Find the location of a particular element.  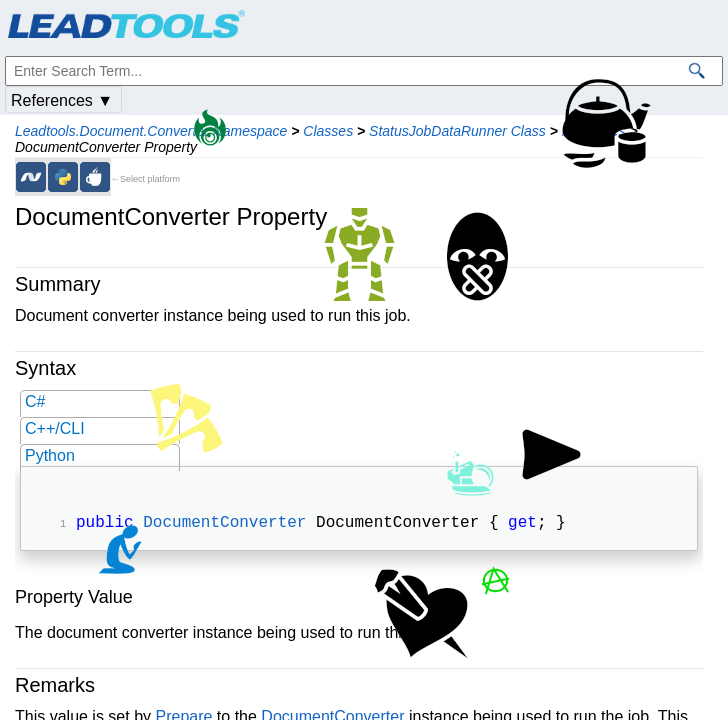

indicates anarchist or anti-establishment faction in game is located at coordinates (495, 580).